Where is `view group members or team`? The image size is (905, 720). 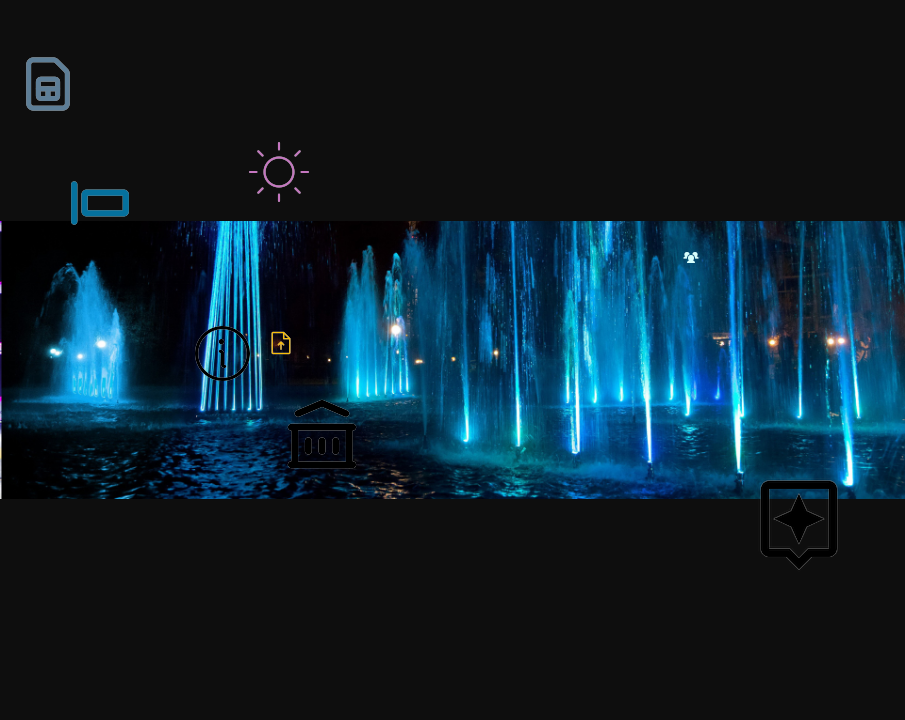 view group members or team is located at coordinates (691, 257).